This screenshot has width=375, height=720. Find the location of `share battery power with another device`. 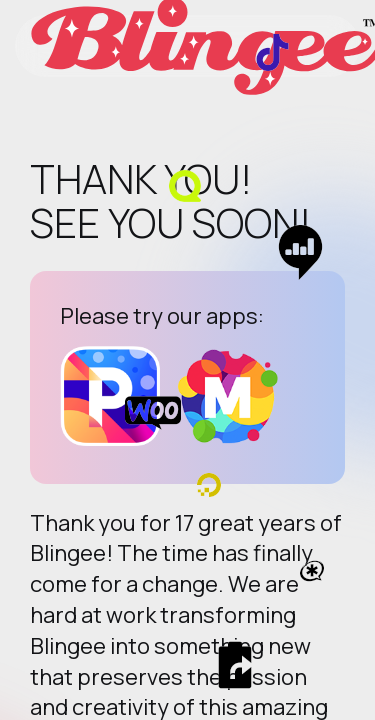

share battery power with another device is located at coordinates (235, 665).